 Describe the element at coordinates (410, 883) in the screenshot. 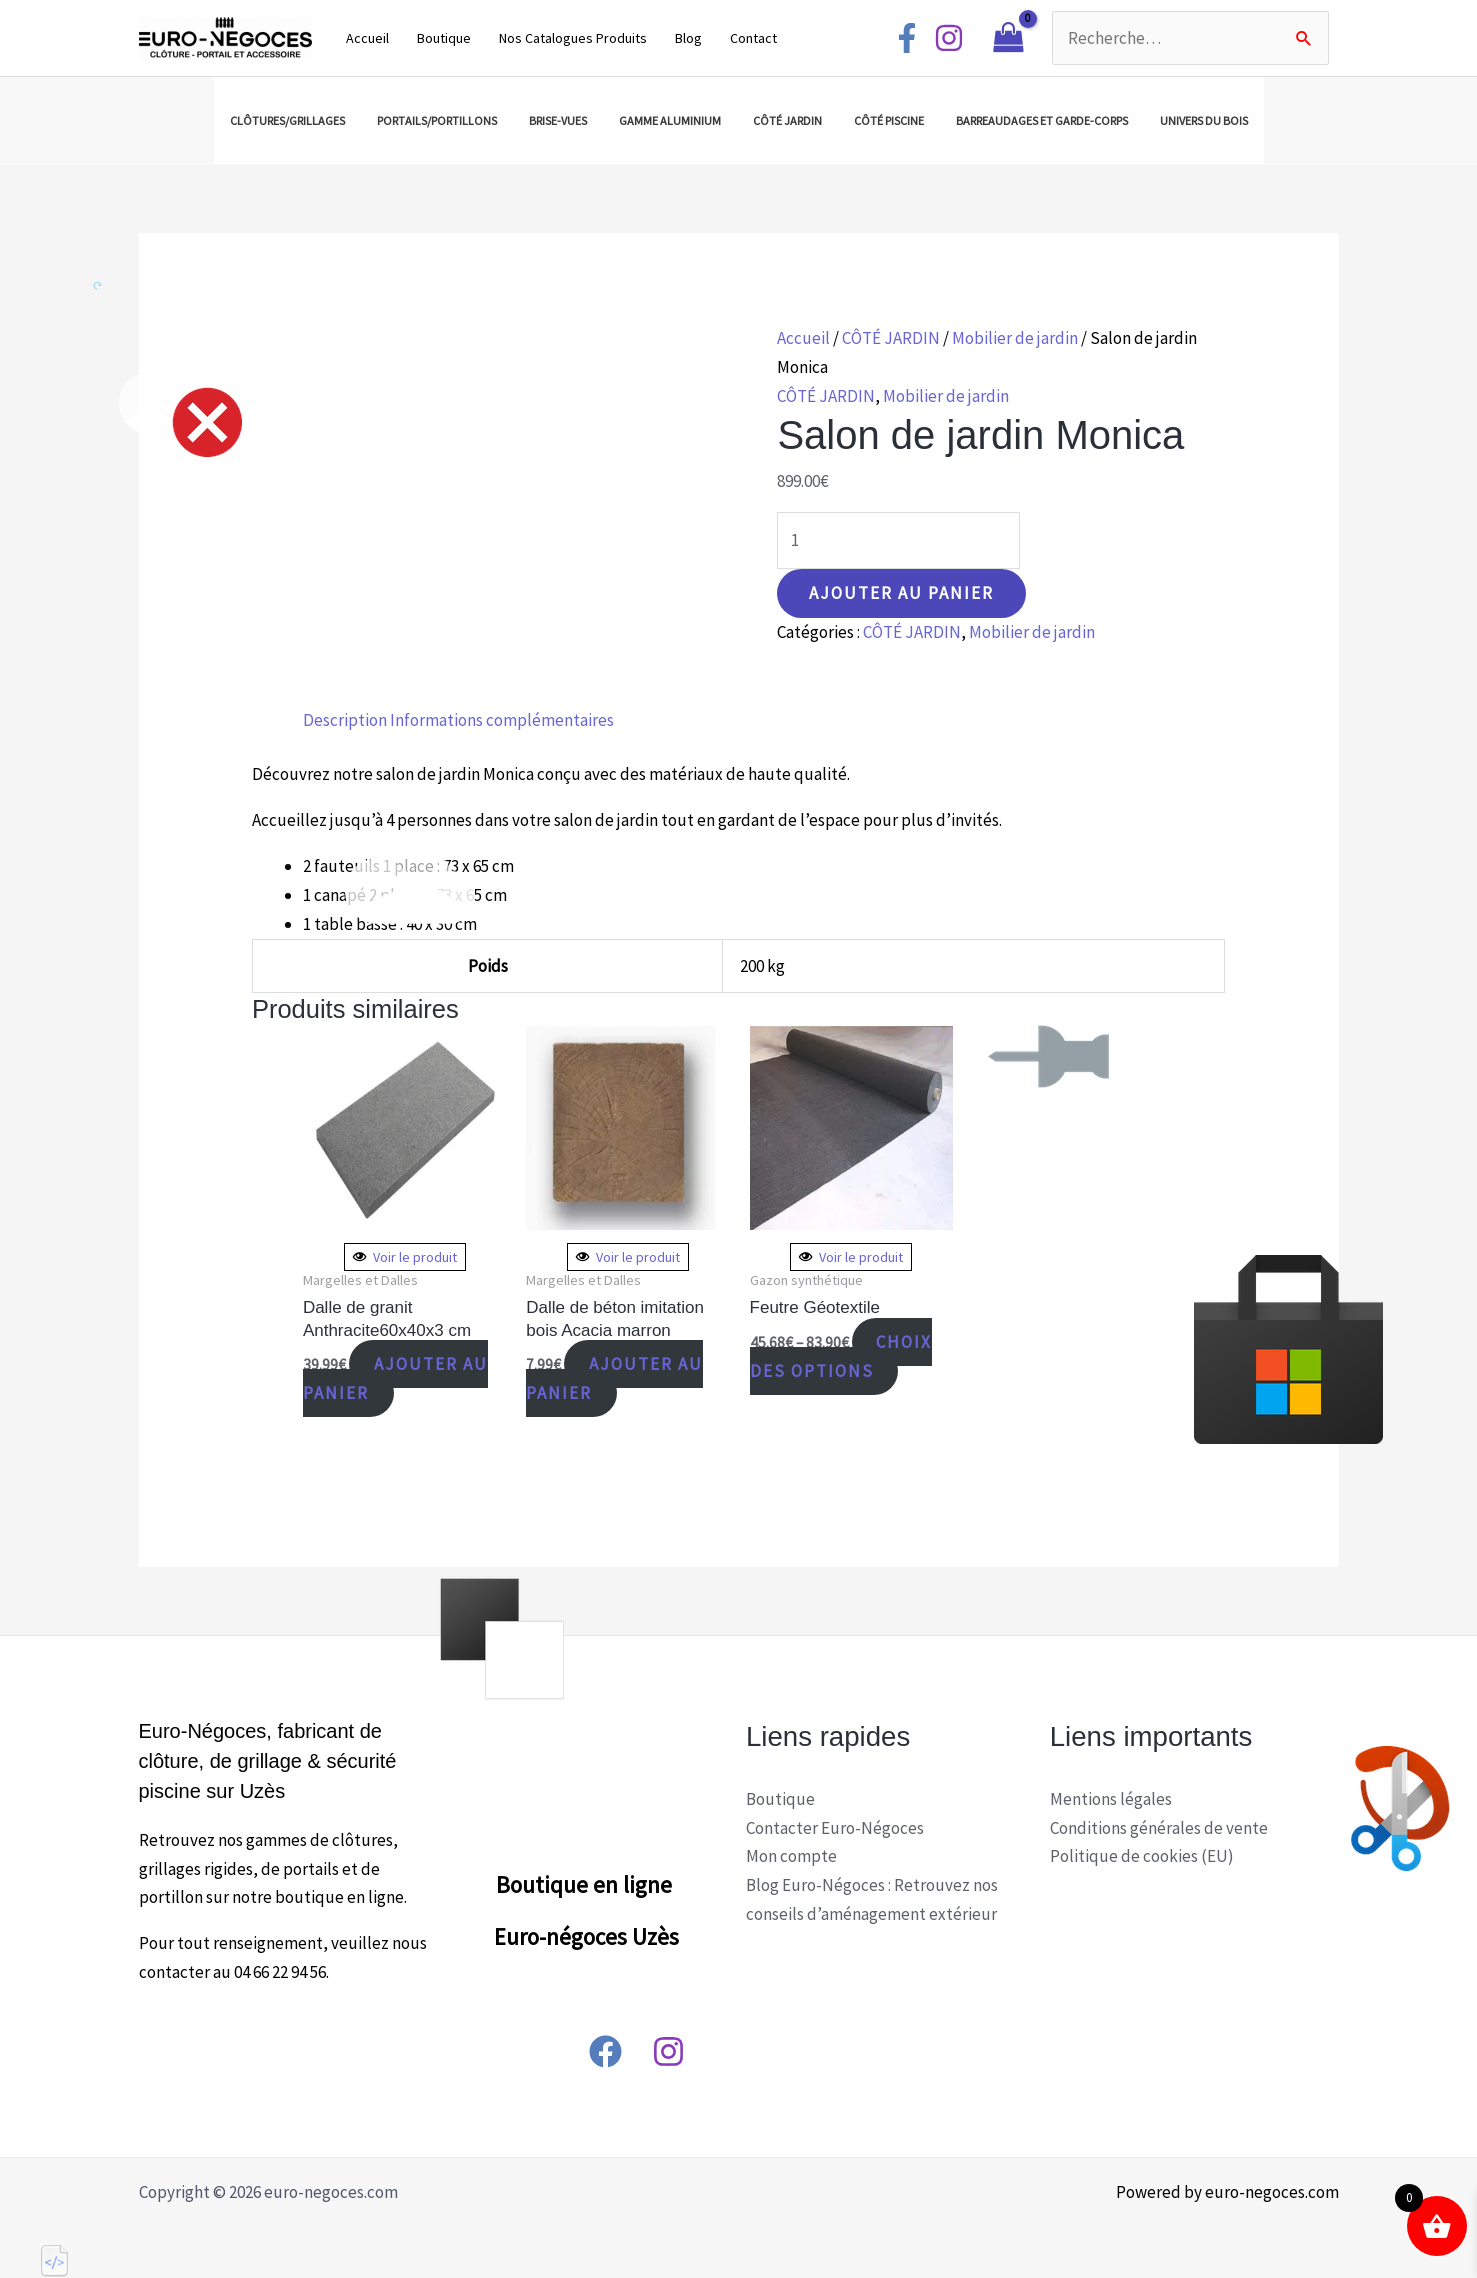

I see `indicates onedrive storage quota status` at that location.